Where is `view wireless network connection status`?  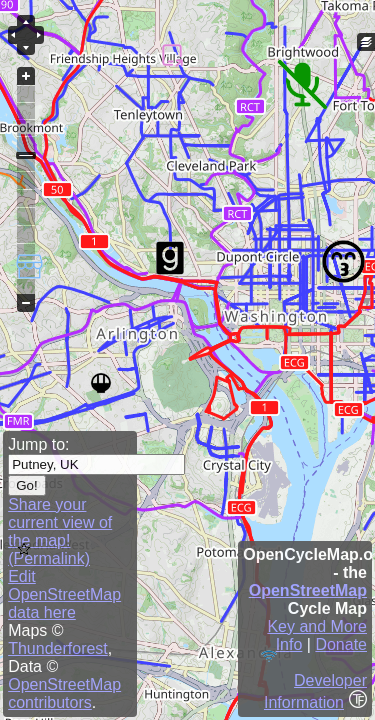 view wireless network connection status is located at coordinates (269, 656).